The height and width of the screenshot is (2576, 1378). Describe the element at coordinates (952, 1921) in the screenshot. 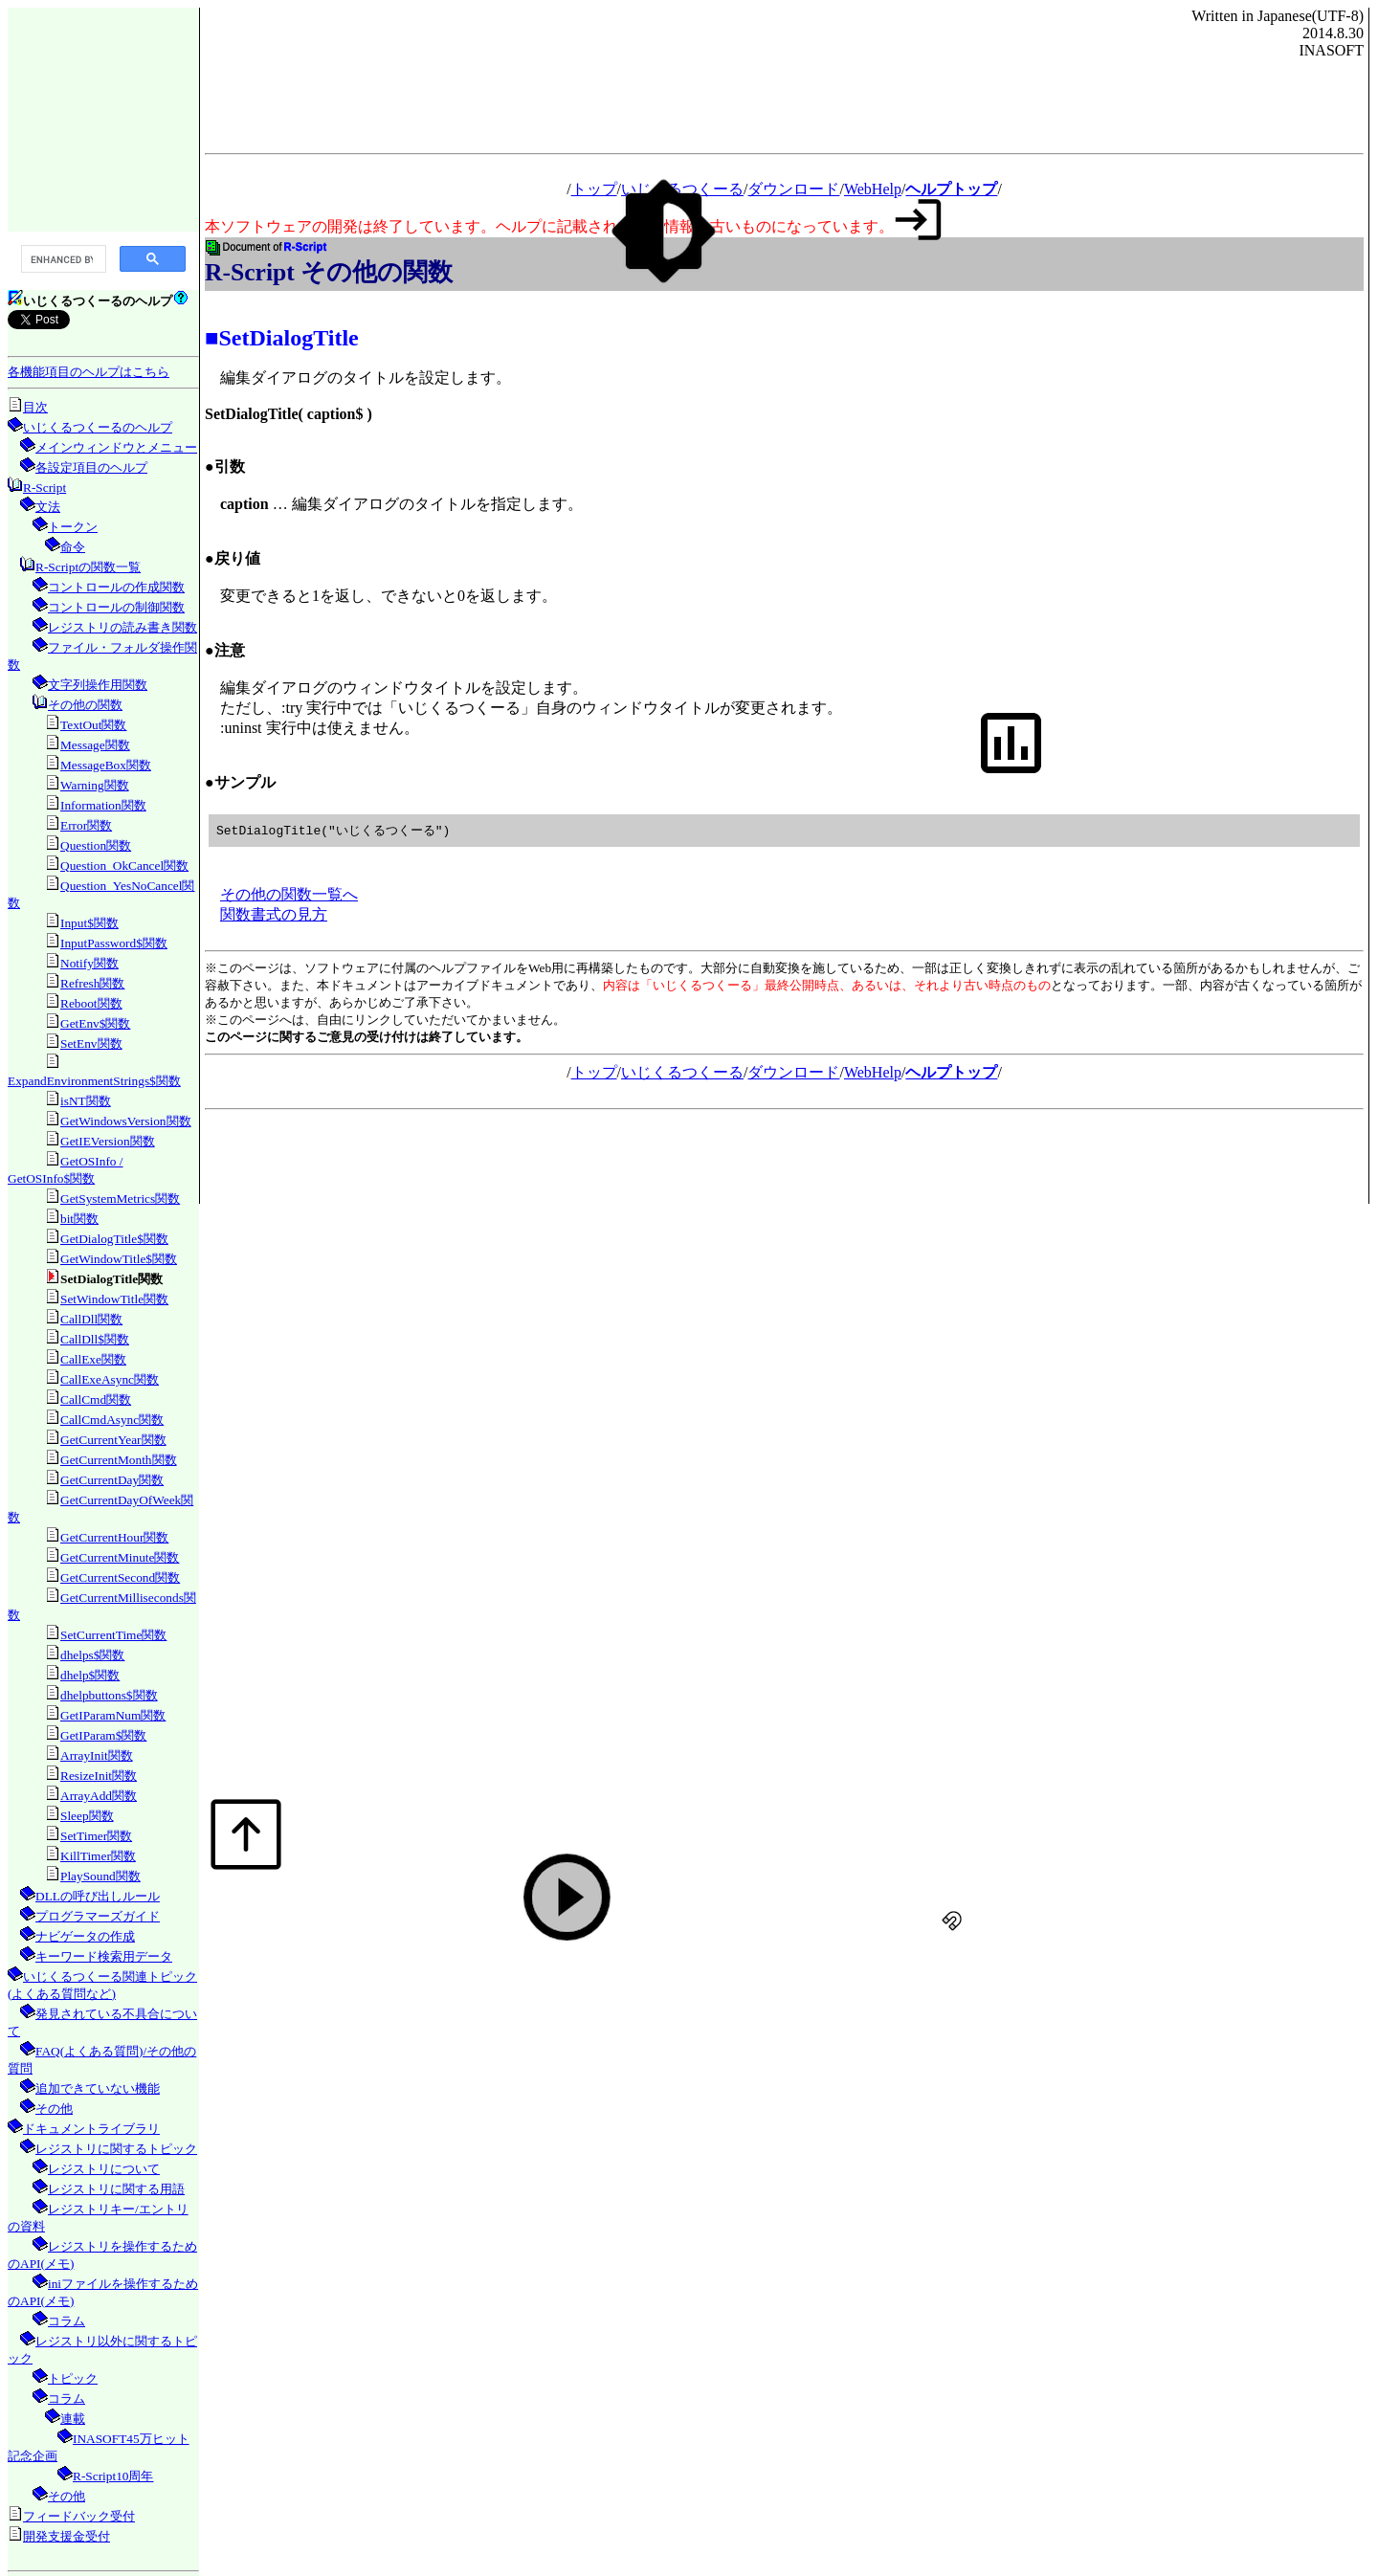

I see `attract or pin related items together` at that location.